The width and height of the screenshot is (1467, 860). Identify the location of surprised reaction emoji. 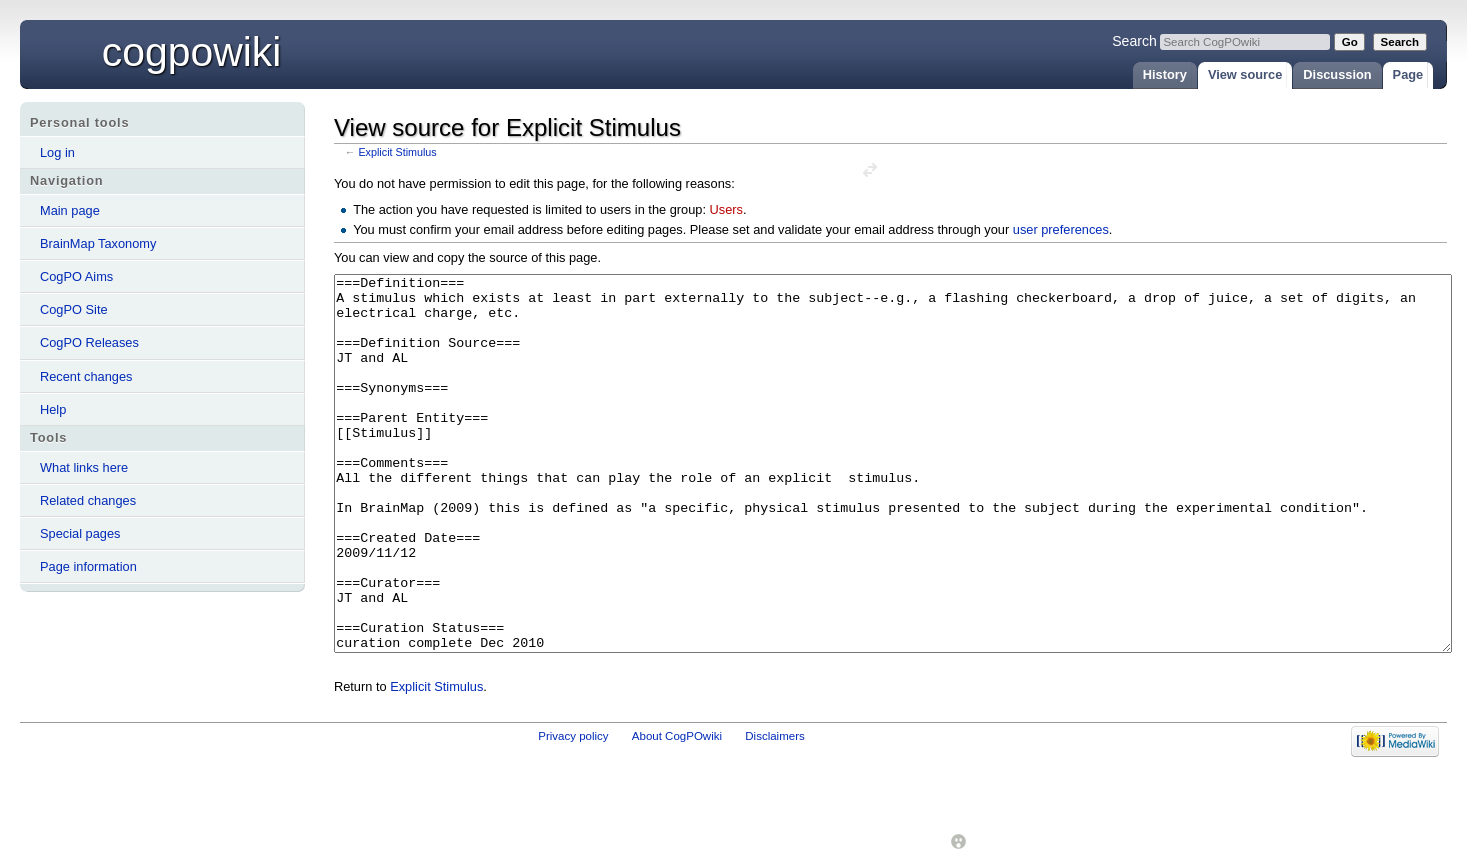
(958, 841).